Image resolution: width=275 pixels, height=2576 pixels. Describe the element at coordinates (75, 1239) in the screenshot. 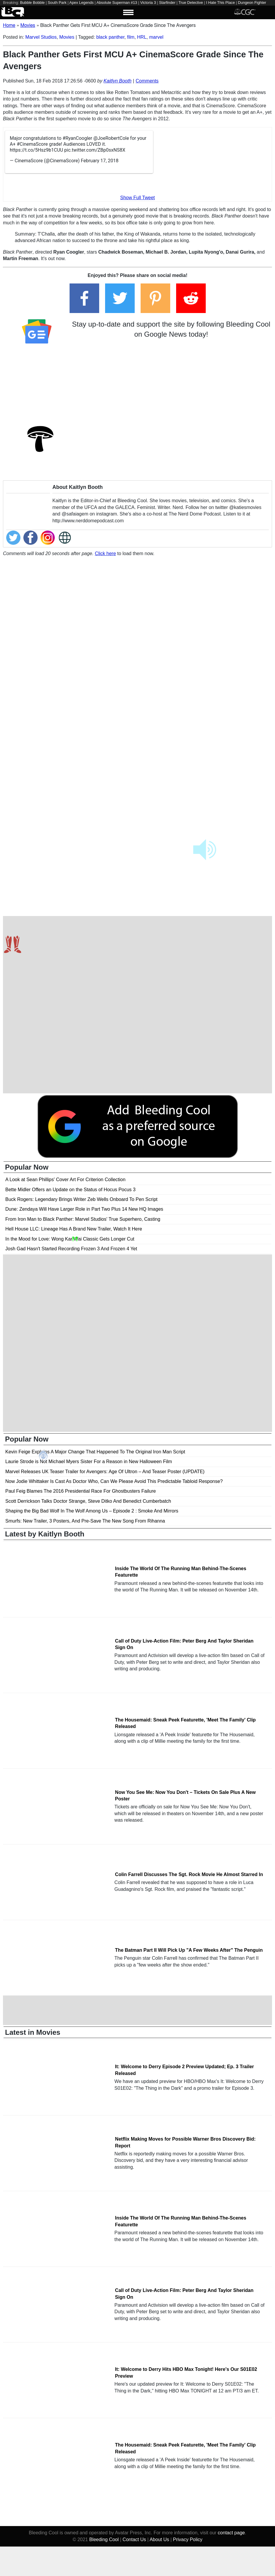

I see `guards or sentries protecting an area` at that location.